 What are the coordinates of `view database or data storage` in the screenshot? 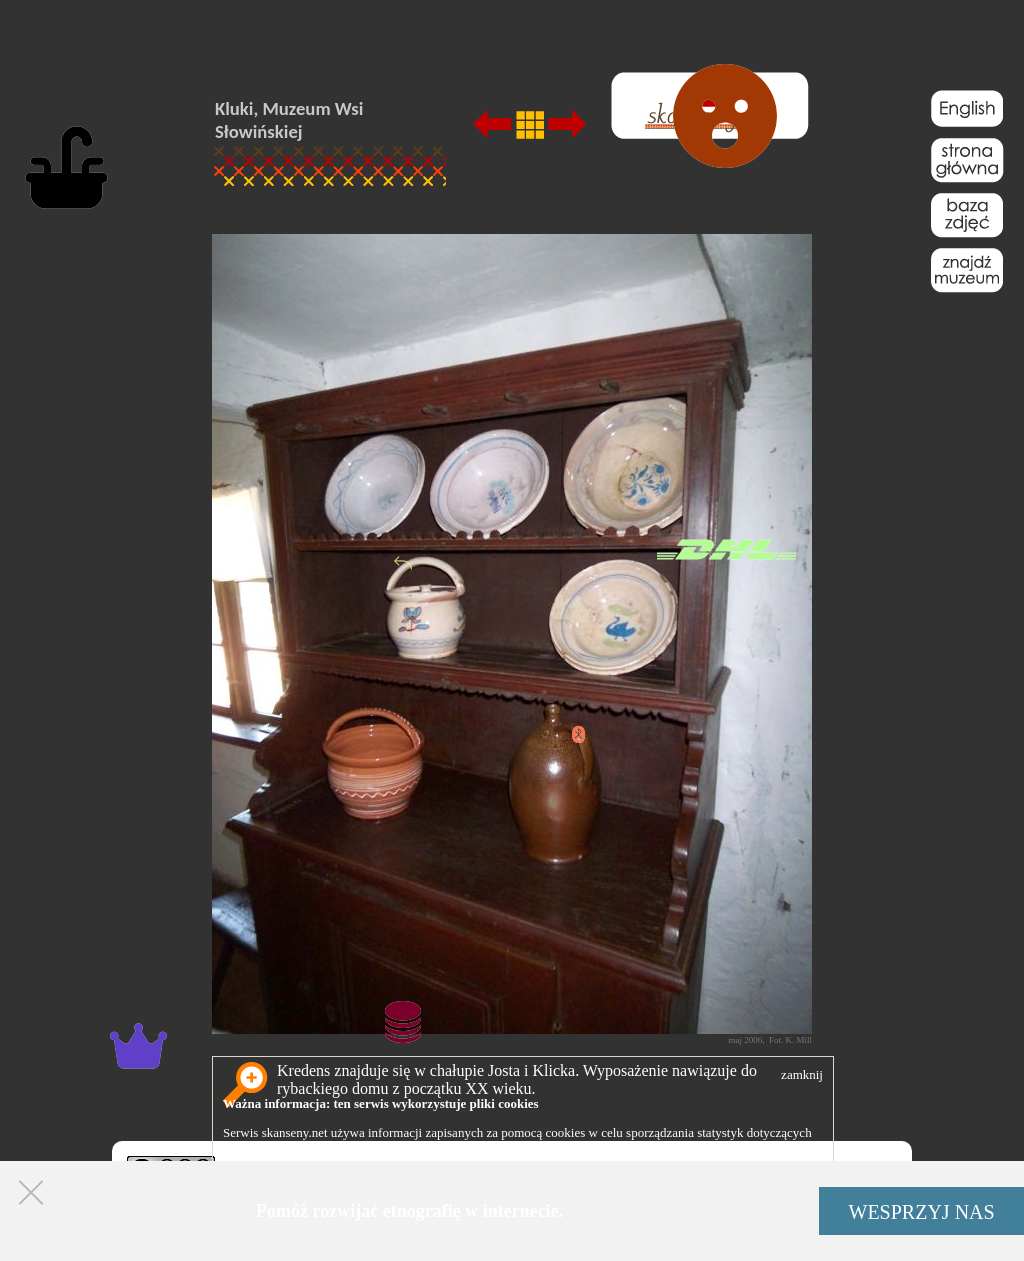 It's located at (403, 1022).